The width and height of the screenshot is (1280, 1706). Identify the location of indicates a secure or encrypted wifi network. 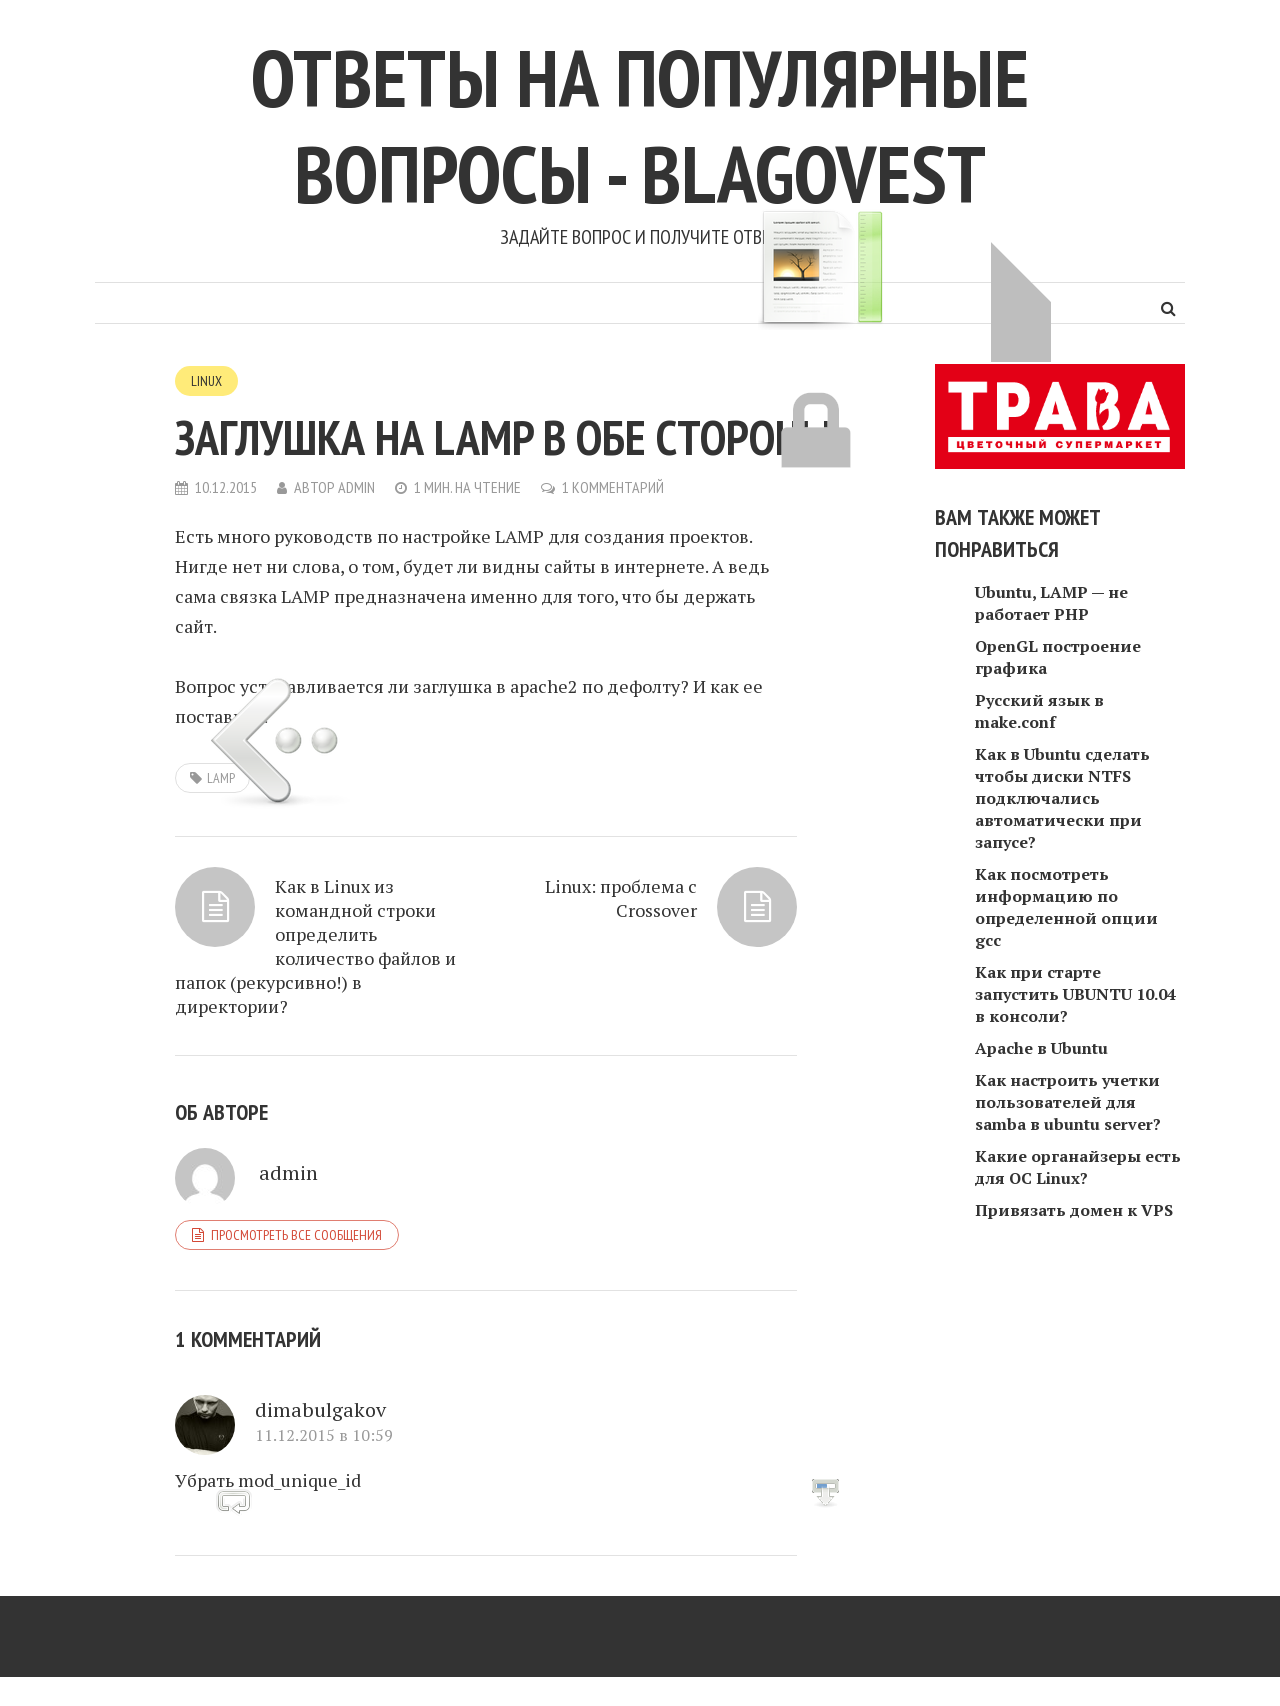
(816, 433).